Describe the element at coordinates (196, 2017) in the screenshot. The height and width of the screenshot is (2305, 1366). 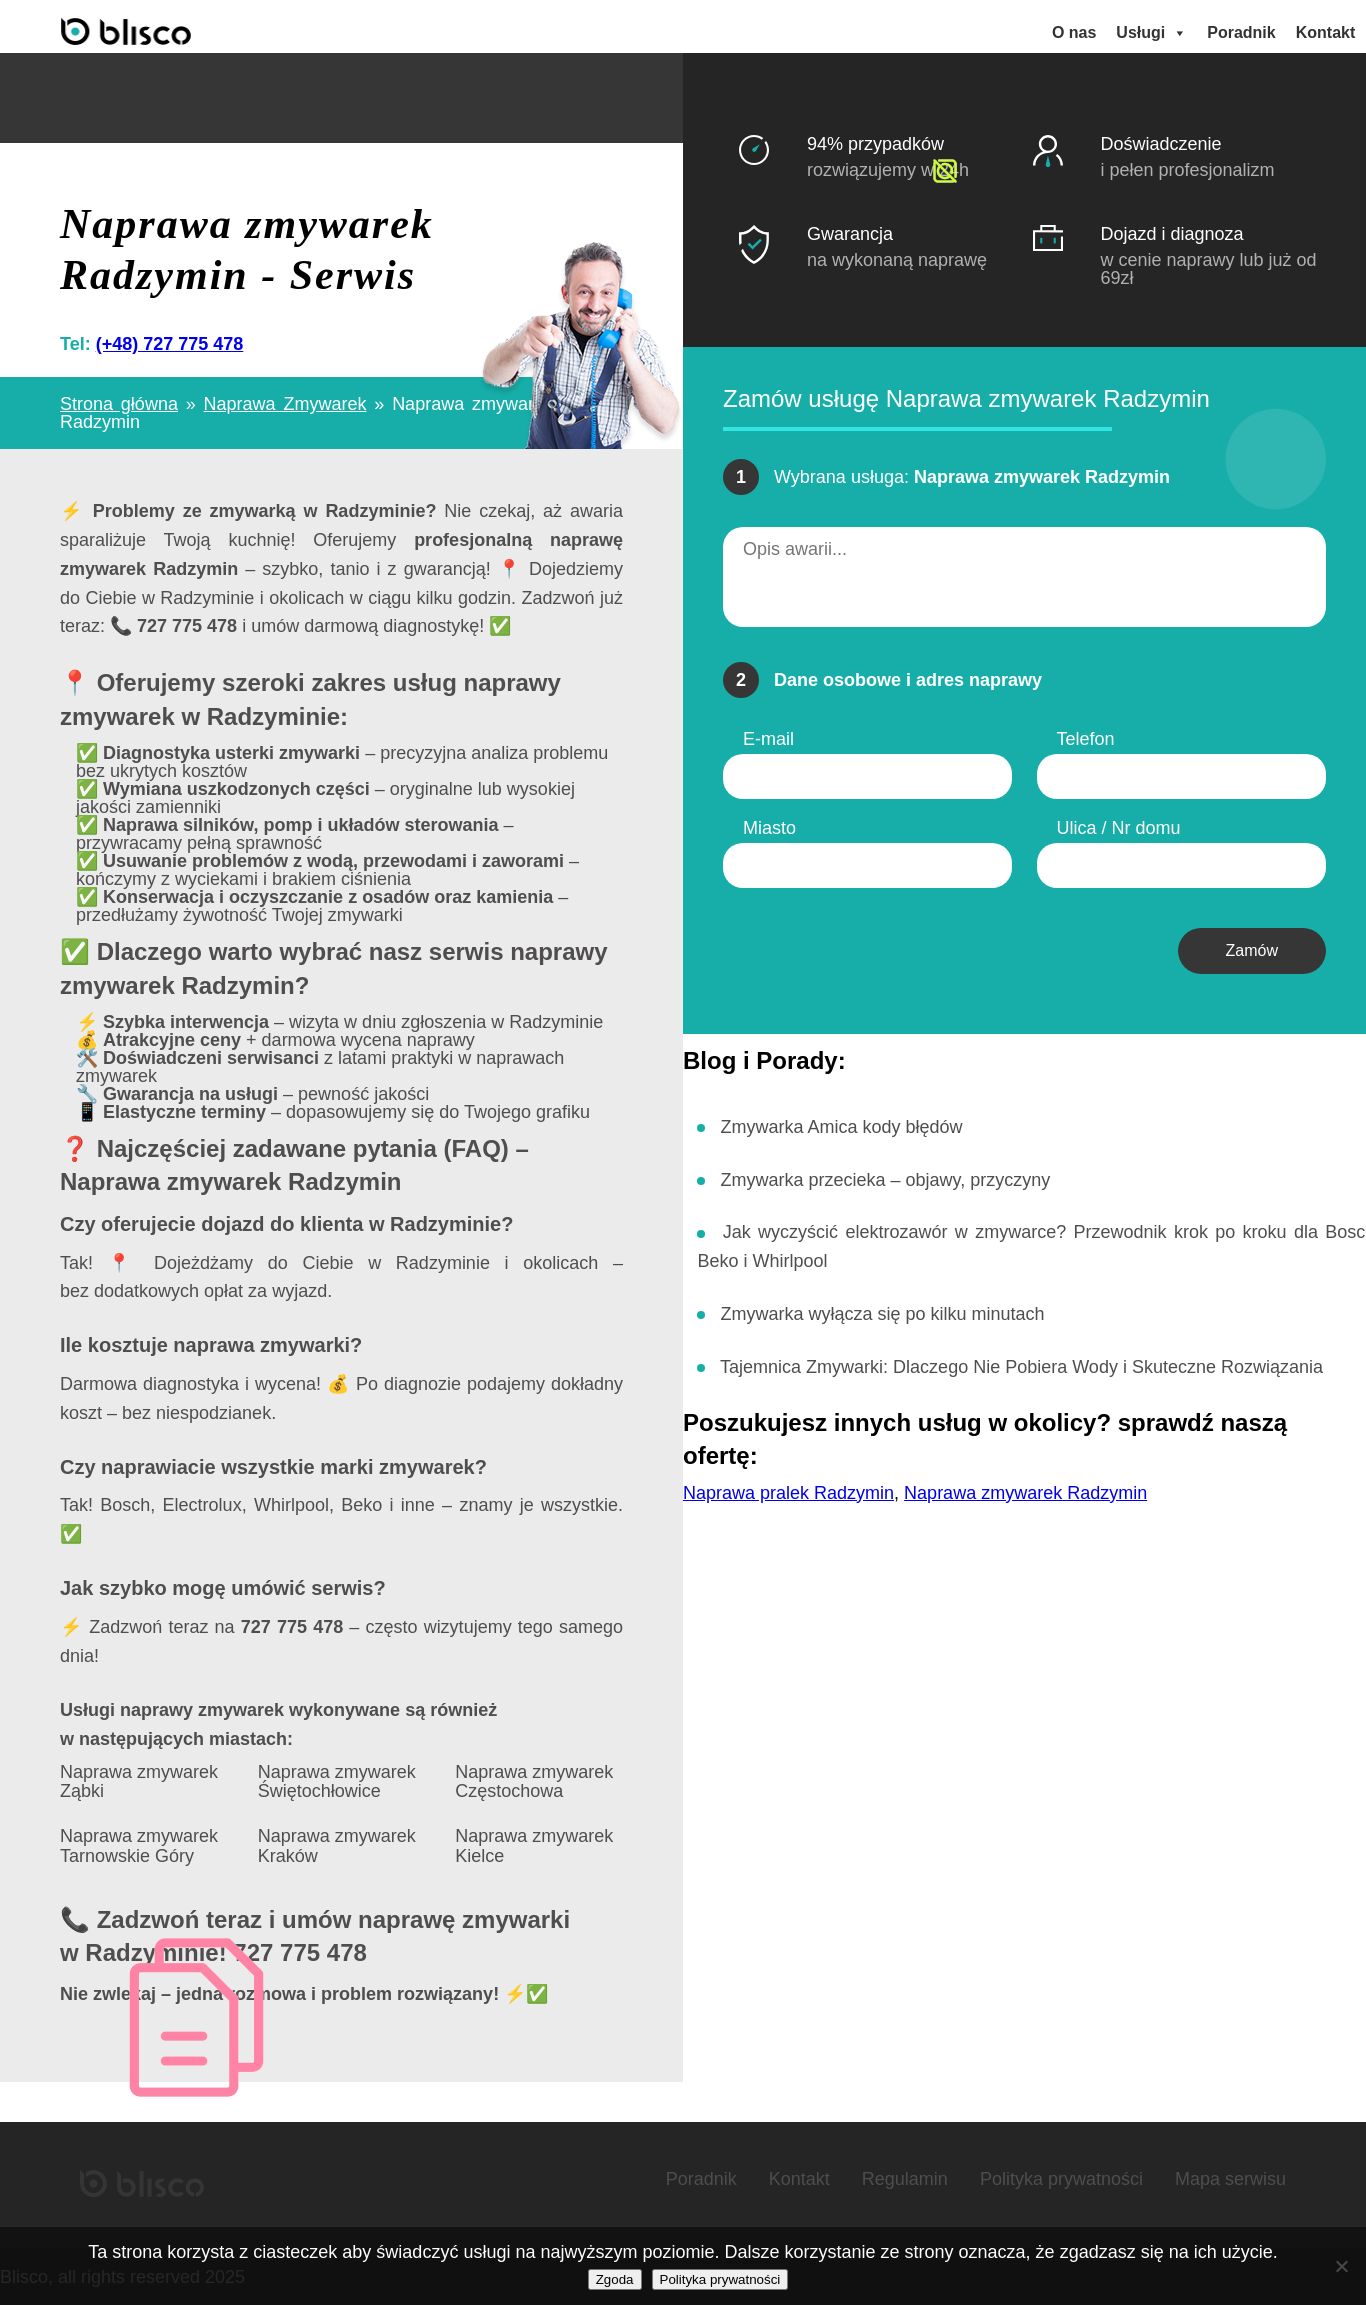
I see `view all files` at that location.